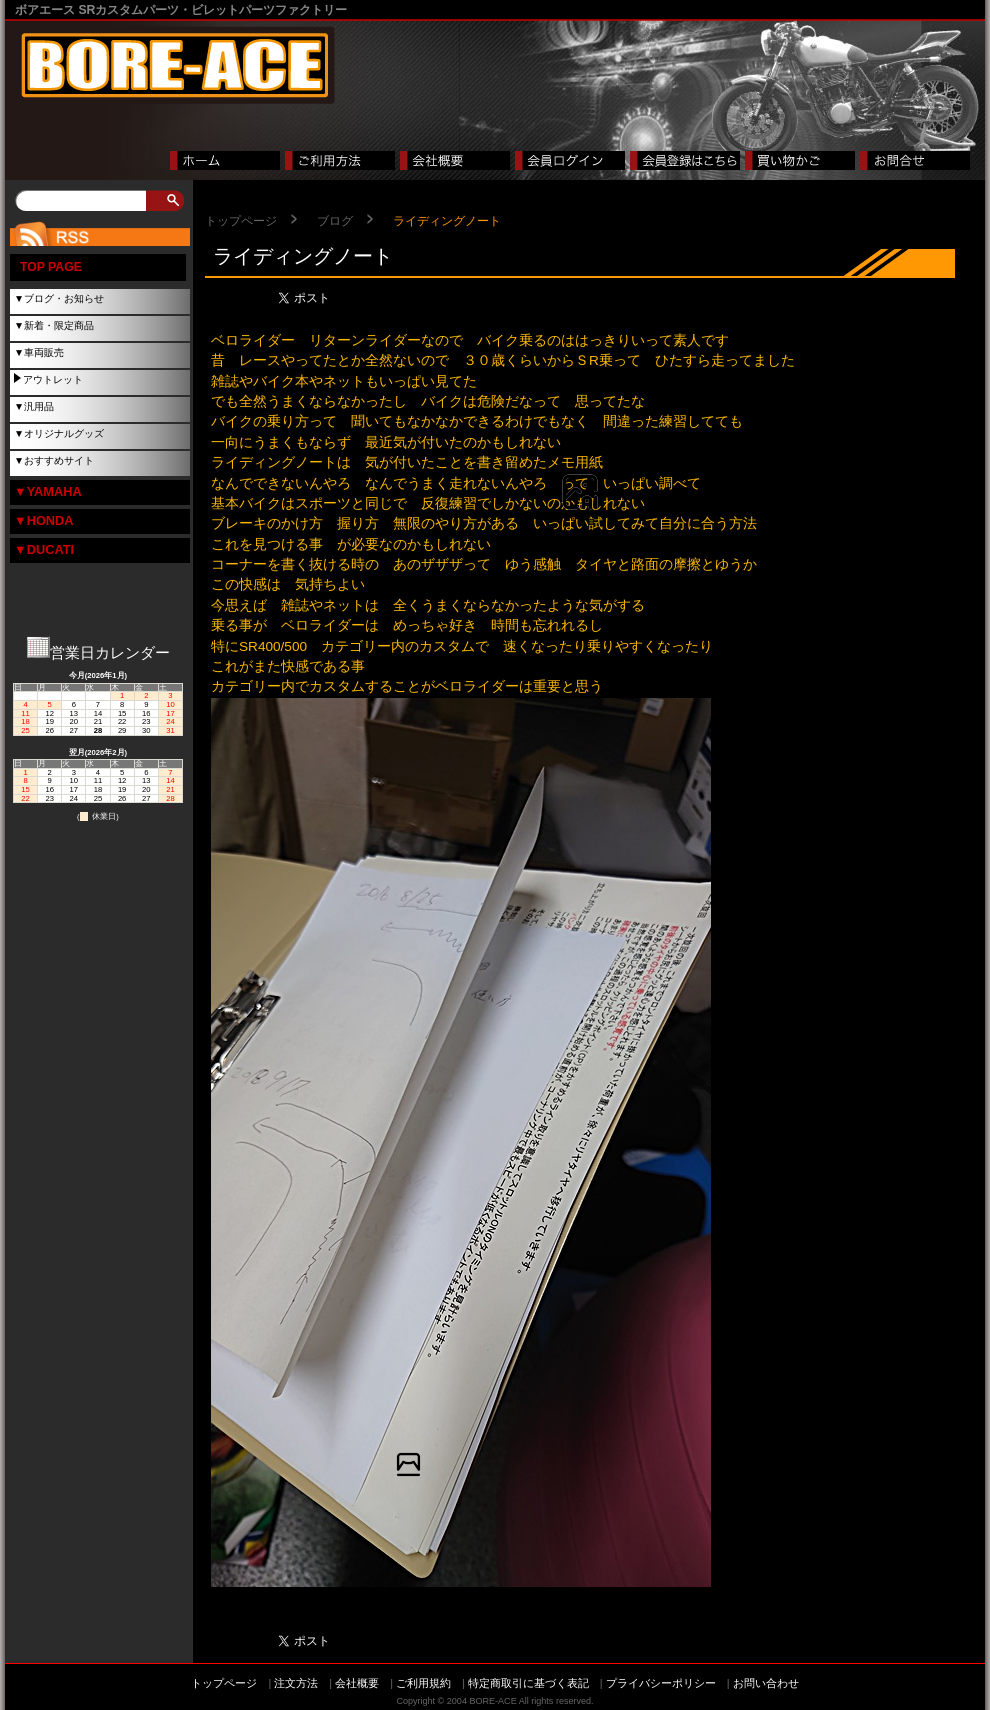 Image resolution: width=990 pixels, height=1710 pixels. I want to click on enhance photo with AI tools, so click(580, 492).